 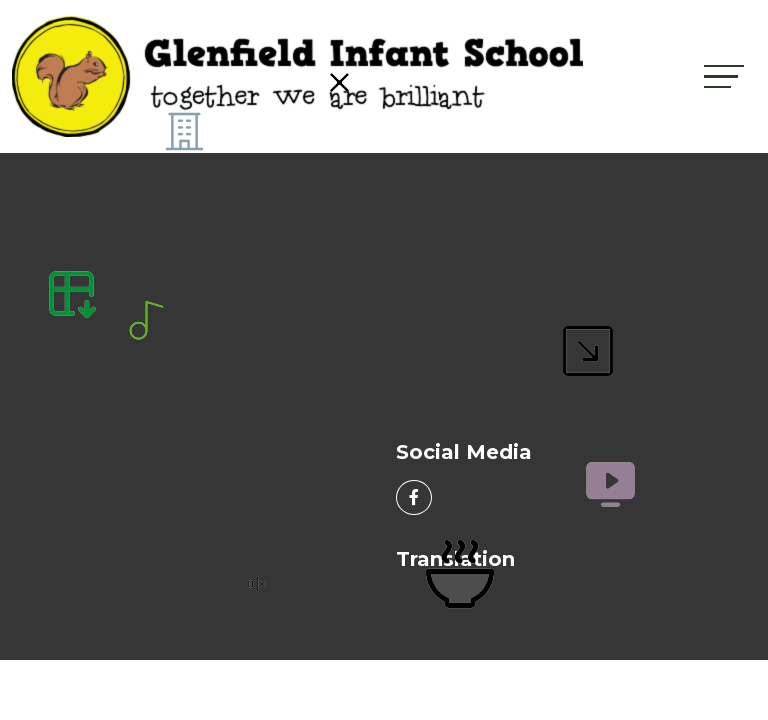 I want to click on close the current window or dialog, so click(x=339, y=82).